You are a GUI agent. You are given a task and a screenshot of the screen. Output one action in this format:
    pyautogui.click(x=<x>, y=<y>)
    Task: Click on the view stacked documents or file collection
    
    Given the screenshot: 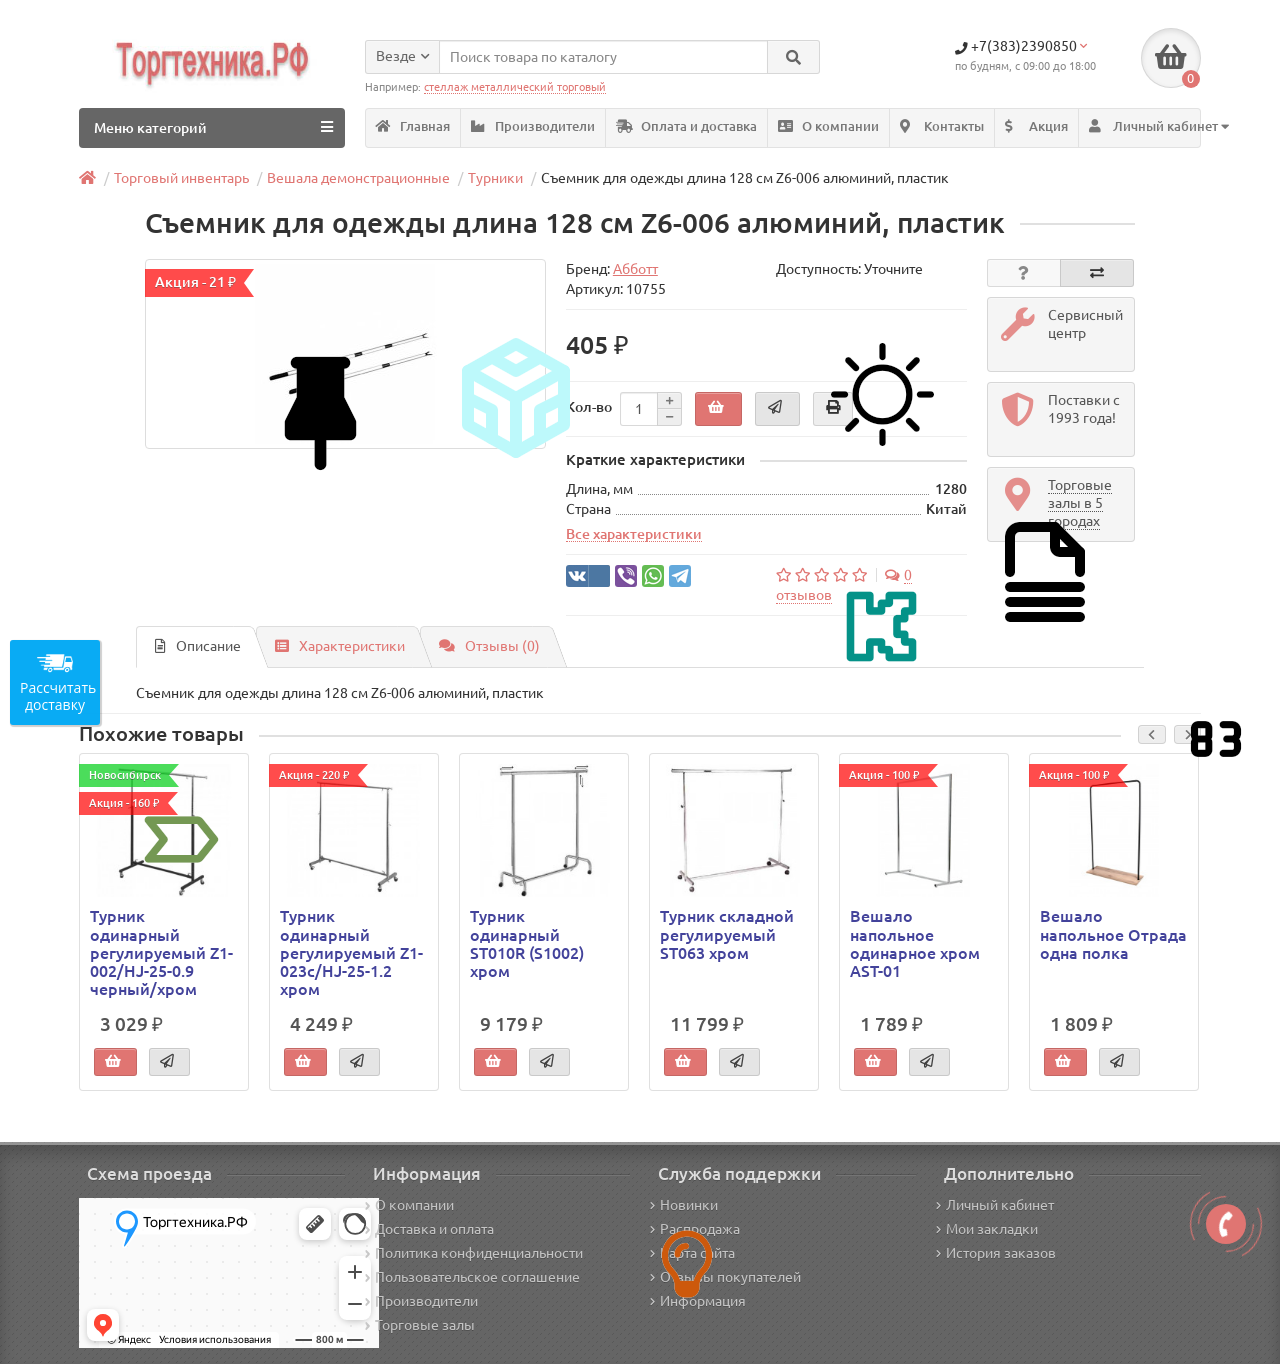 What is the action you would take?
    pyautogui.click(x=1045, y=572)
    